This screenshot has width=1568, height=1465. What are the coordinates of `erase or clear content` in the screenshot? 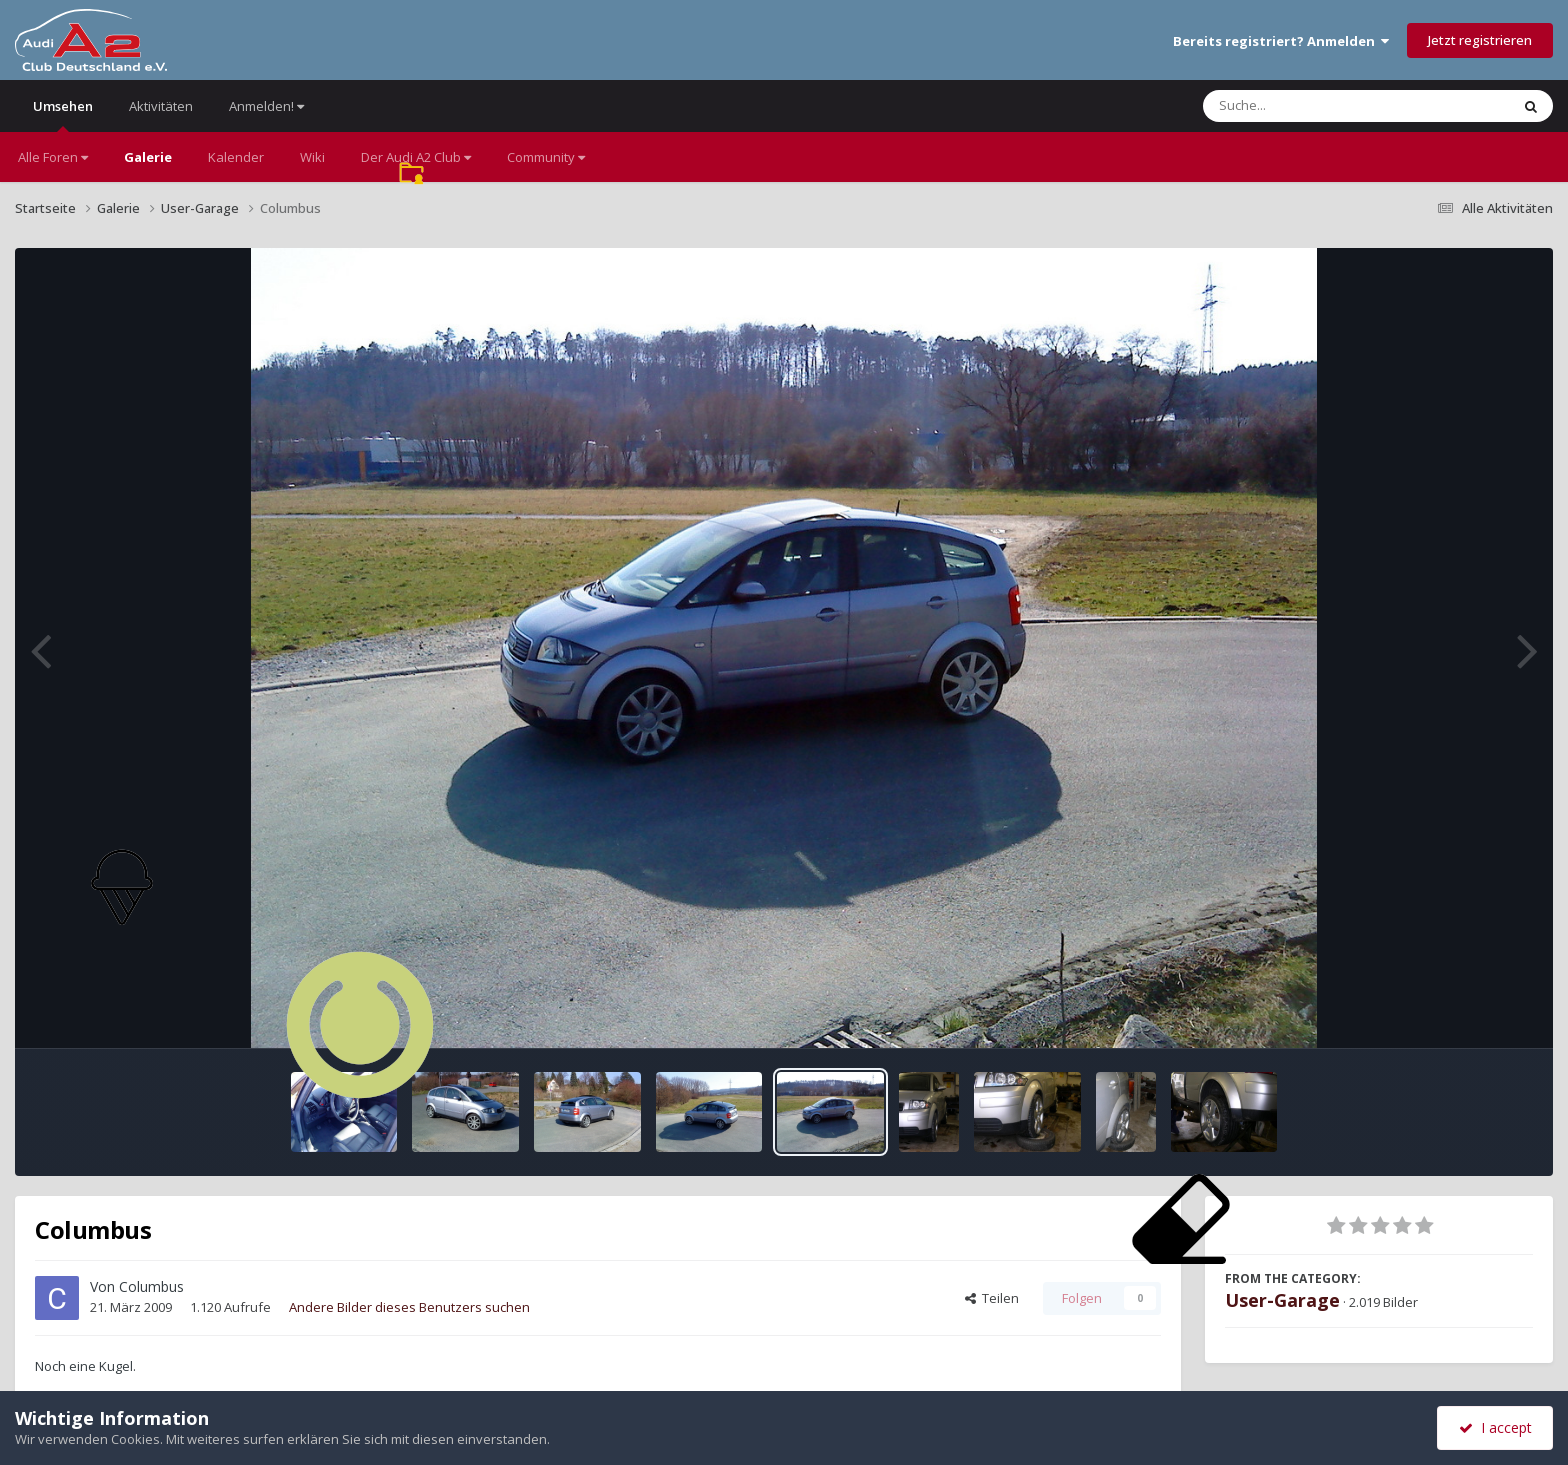 It's located at (1181, 1219).